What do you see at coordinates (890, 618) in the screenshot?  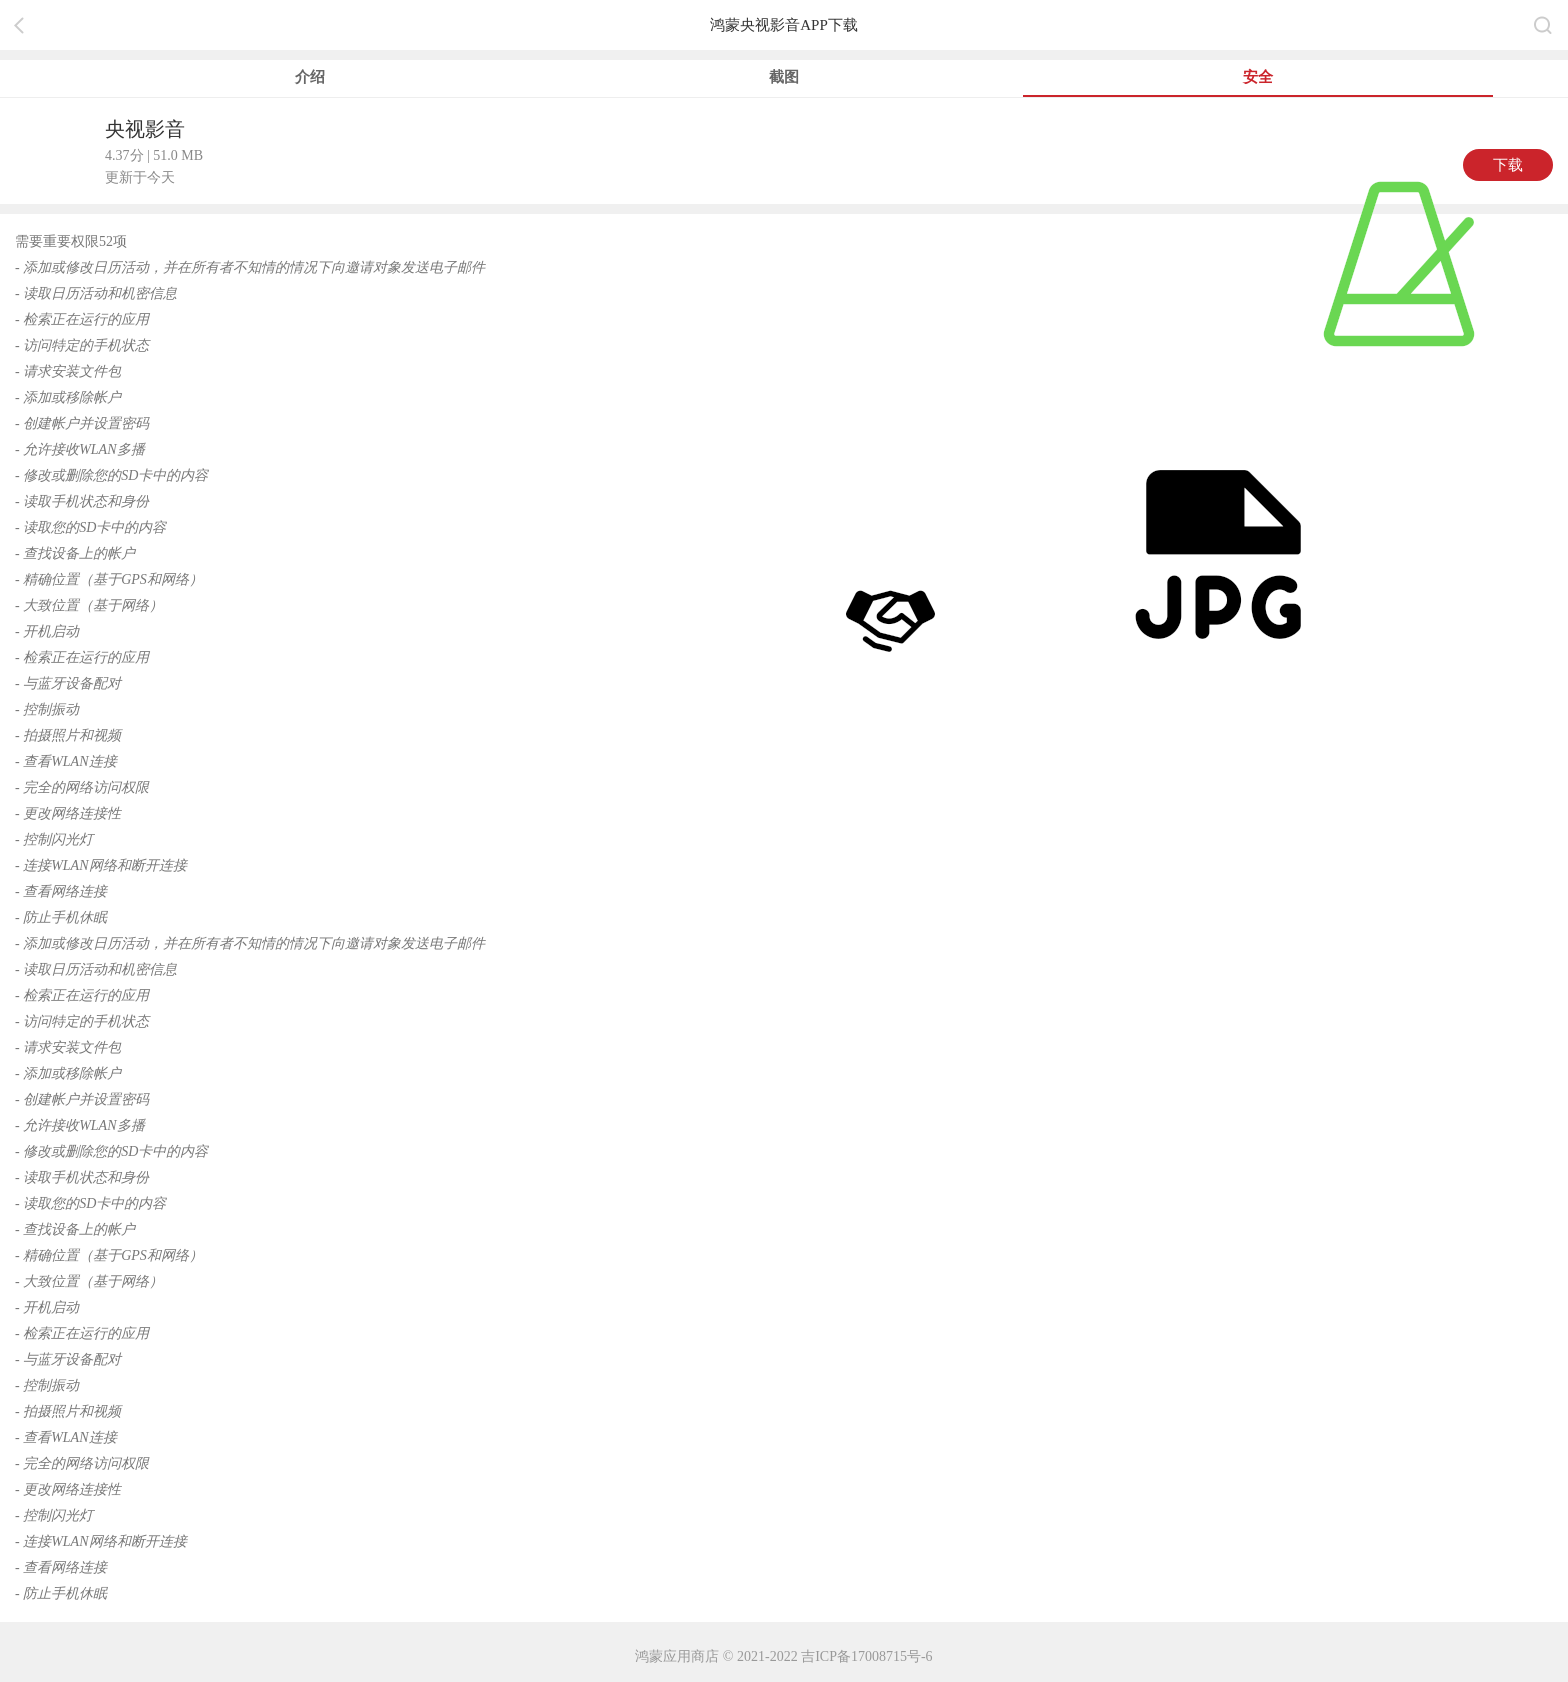 I see `indicates a partnership or collaboration` at bounding box center [890, 618].